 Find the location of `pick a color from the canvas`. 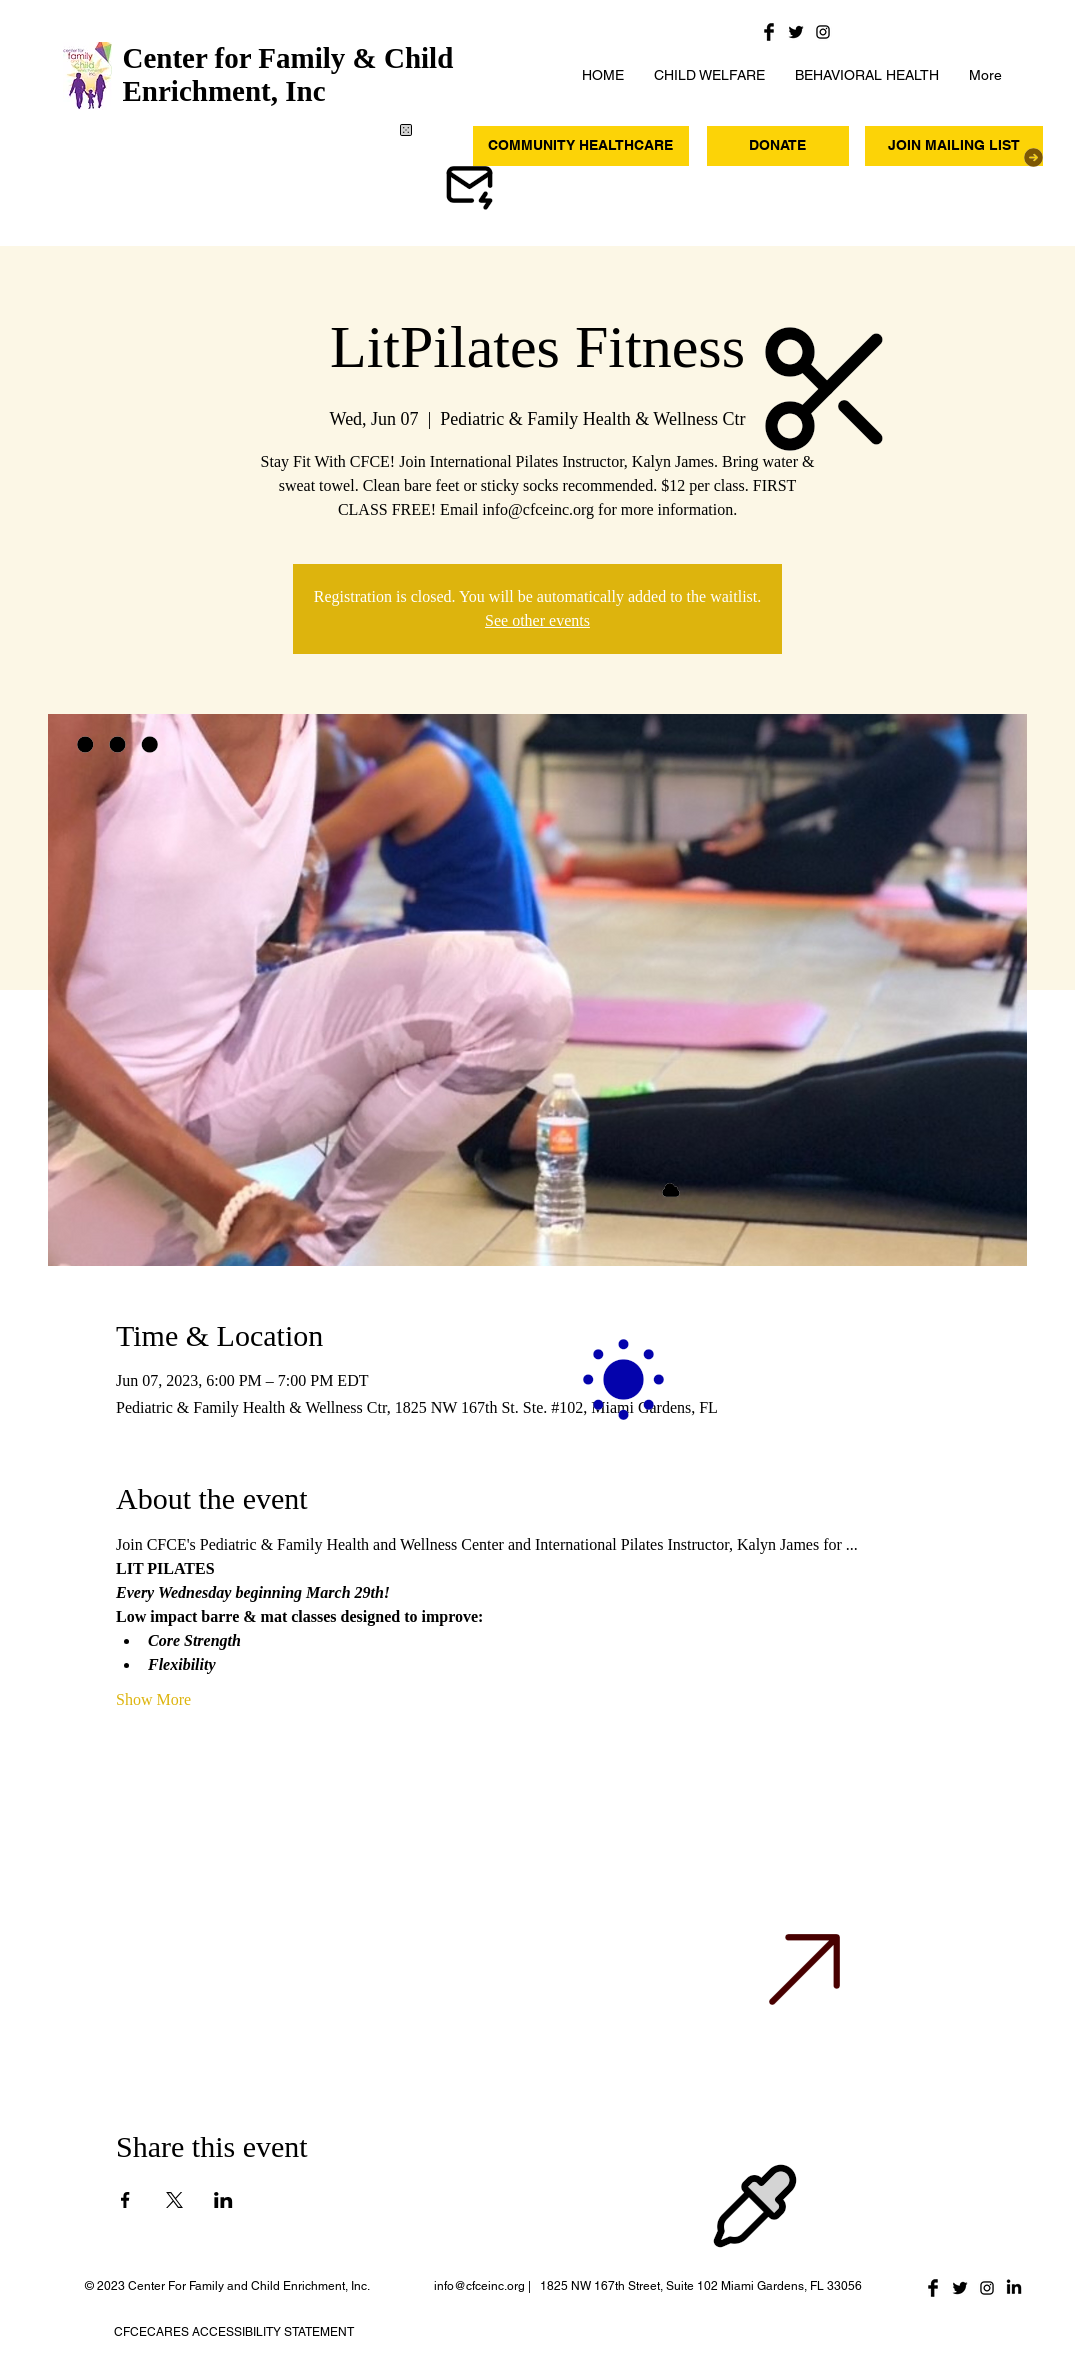

pick a color from the canvas is located at coordinates (755, 2206).